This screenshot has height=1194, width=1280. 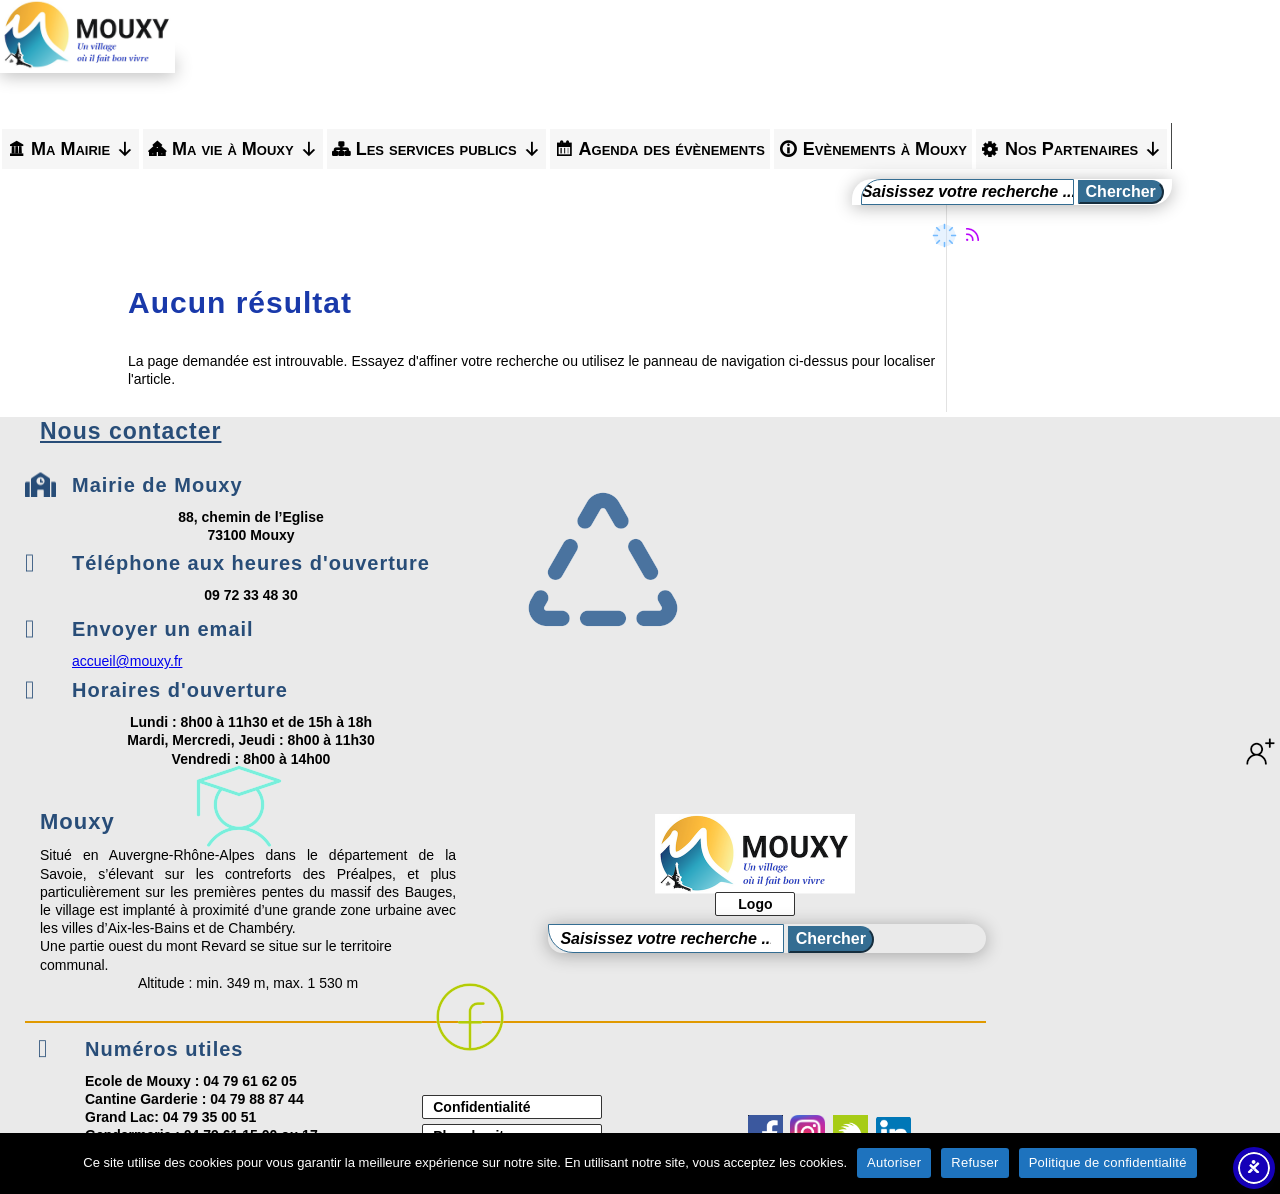 What do you see at coordinates (239, 808) in the screenshot?
I see `view student profile` at bounding box center [239, 808].